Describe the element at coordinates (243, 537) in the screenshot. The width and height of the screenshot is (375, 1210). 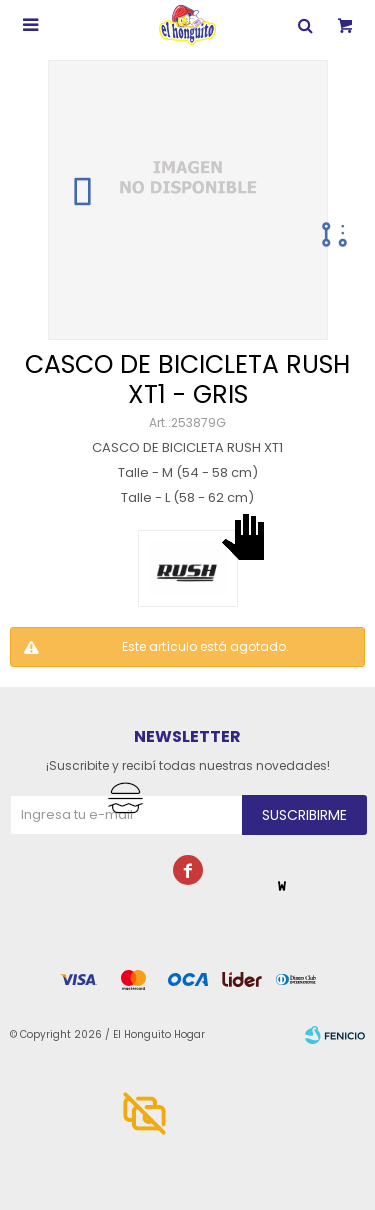
I see `stop or pause an action` at that location.